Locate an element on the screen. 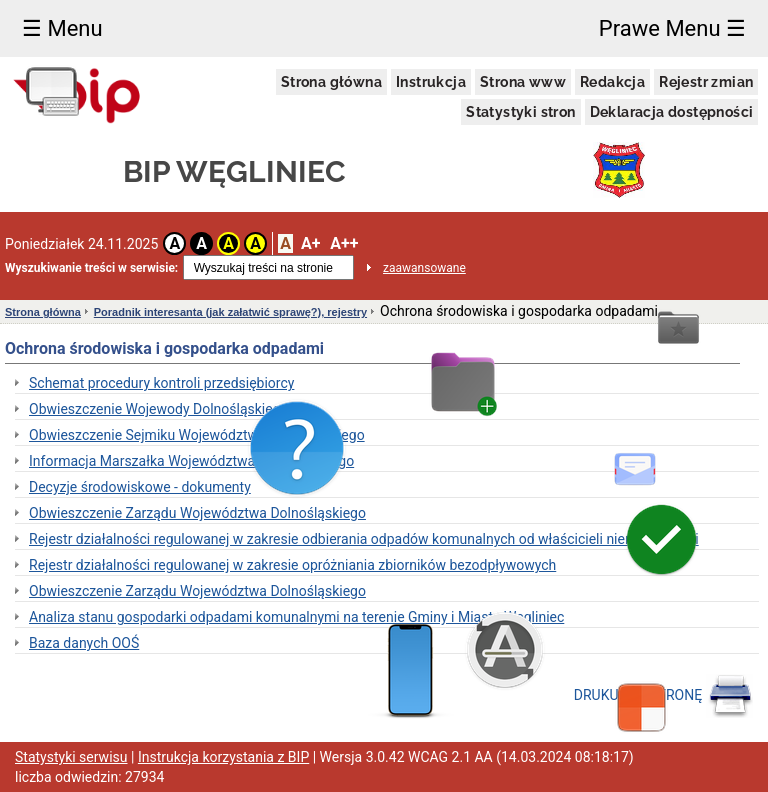  switch to the bottom-right workspace is located at coordinates (641, 707).